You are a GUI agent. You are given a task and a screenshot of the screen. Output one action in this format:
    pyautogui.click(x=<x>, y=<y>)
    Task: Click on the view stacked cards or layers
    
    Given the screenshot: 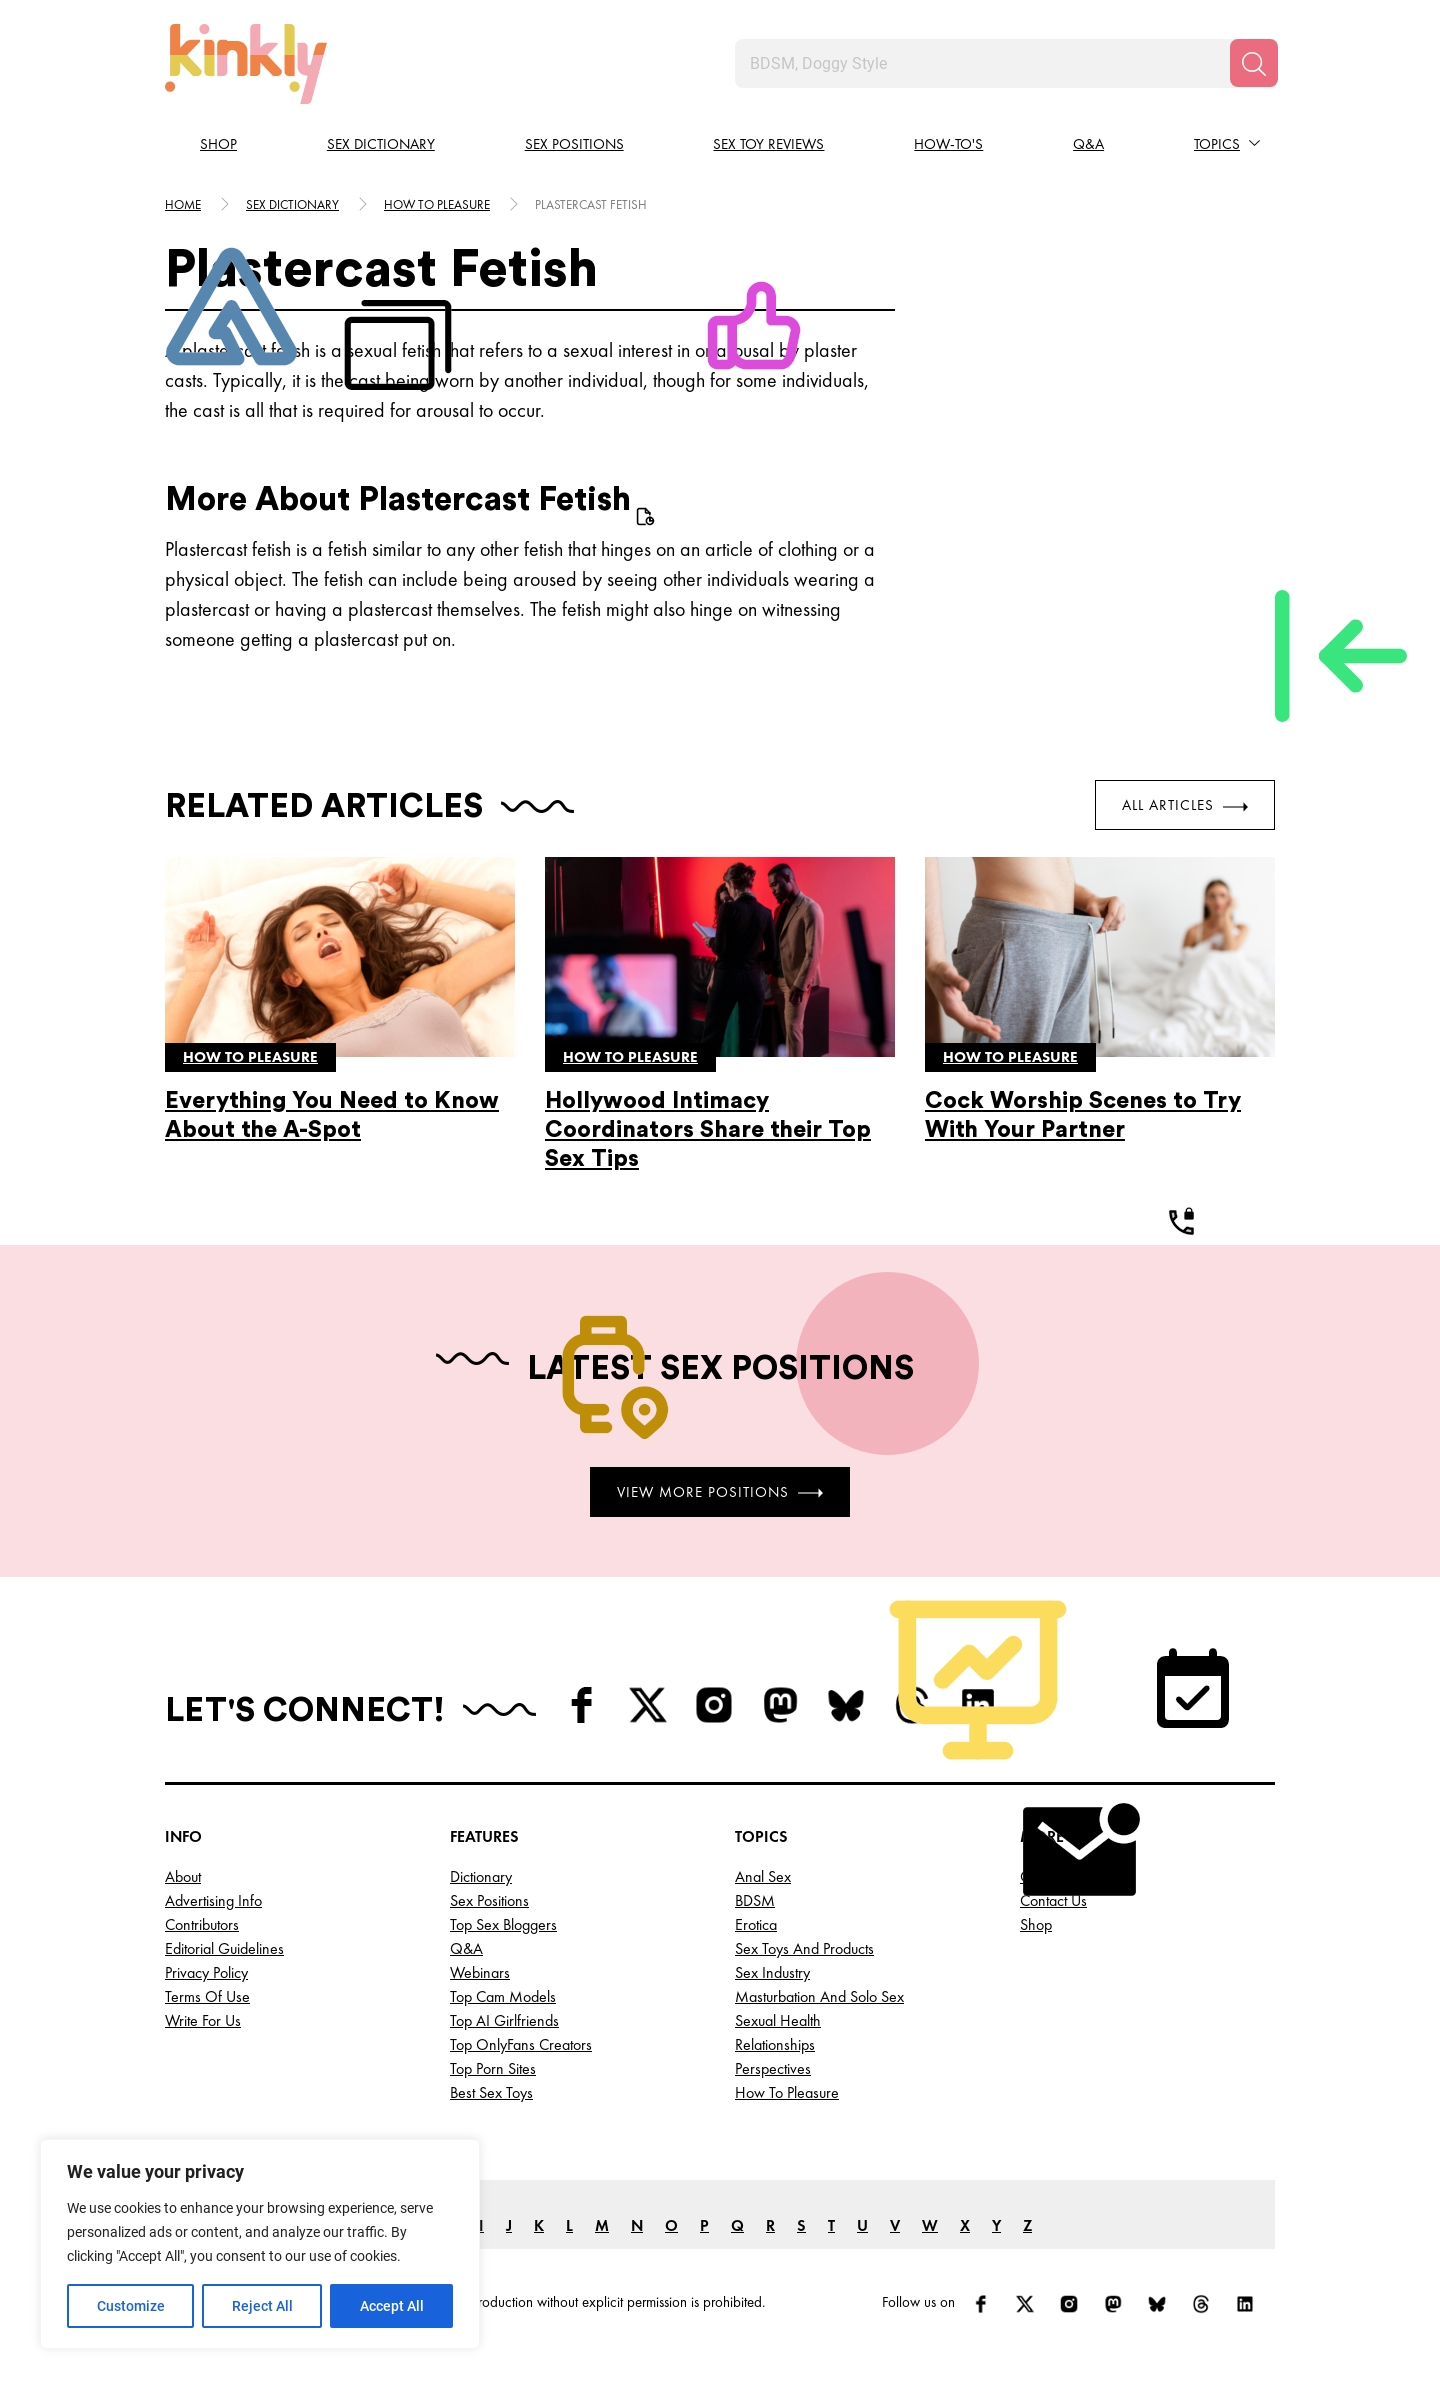 What is the action you would take?
    pyautogui.click(x=398, y=345)
    